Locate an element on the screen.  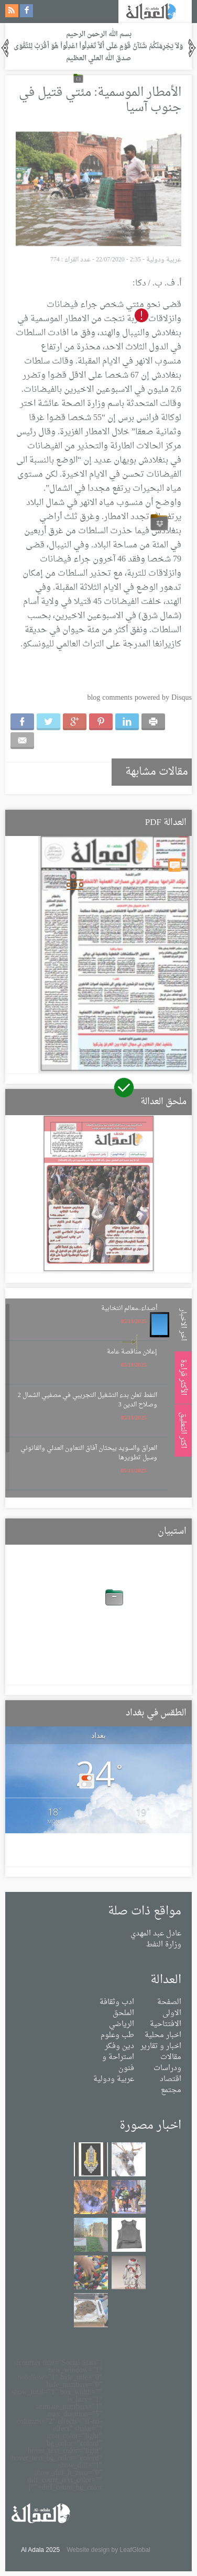
open your videos folder is located at coordinates (78, 78).